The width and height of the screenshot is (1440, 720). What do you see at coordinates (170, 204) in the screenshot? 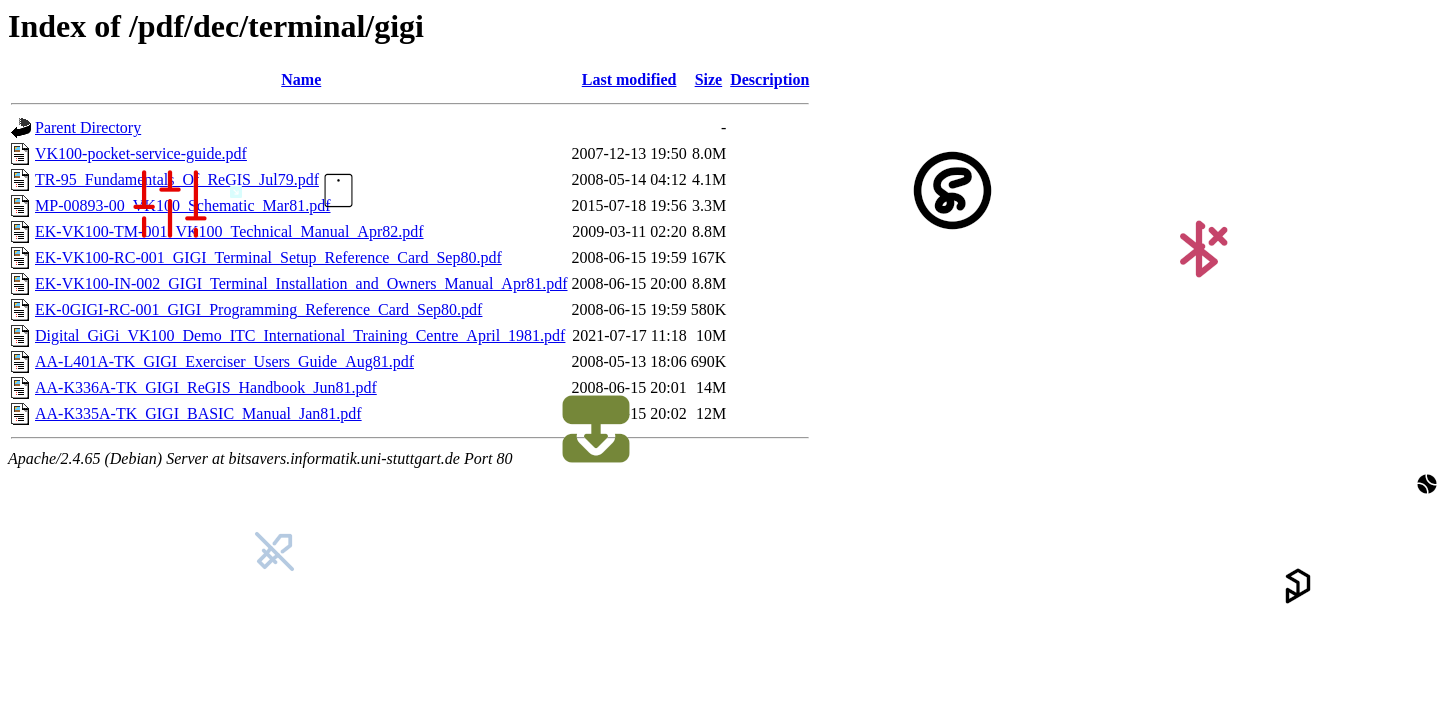
I see `adjust settings or preferences` at bounding box center [170, 204].